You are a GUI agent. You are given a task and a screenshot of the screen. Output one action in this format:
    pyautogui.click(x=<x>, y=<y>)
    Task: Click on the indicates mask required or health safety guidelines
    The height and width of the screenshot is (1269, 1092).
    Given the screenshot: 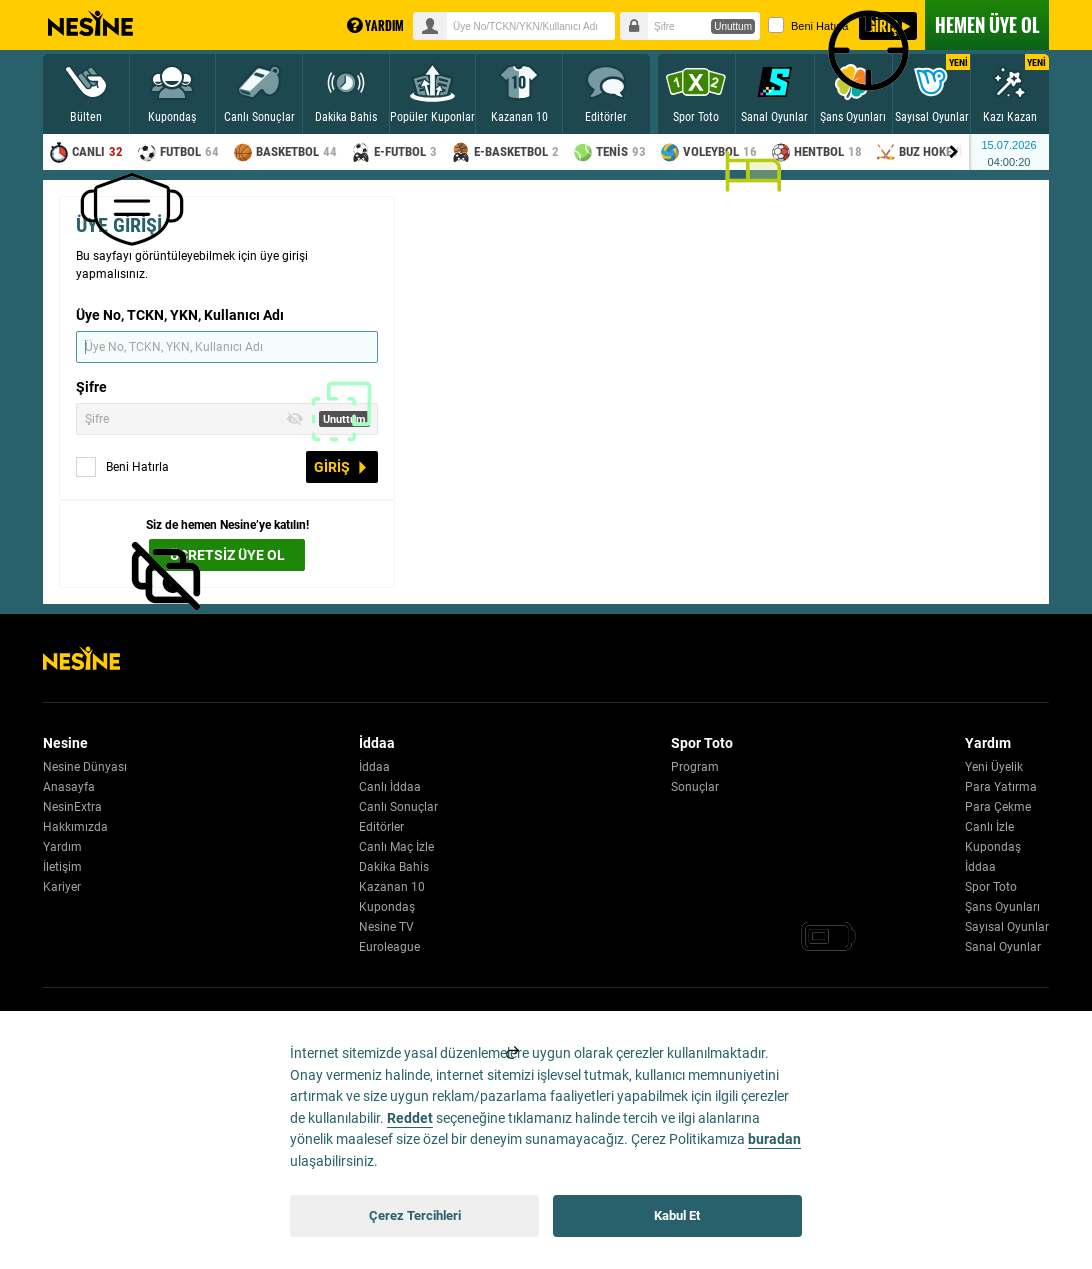 What is the action you would take?
    pyautogui.click(x=132, y=211)
    